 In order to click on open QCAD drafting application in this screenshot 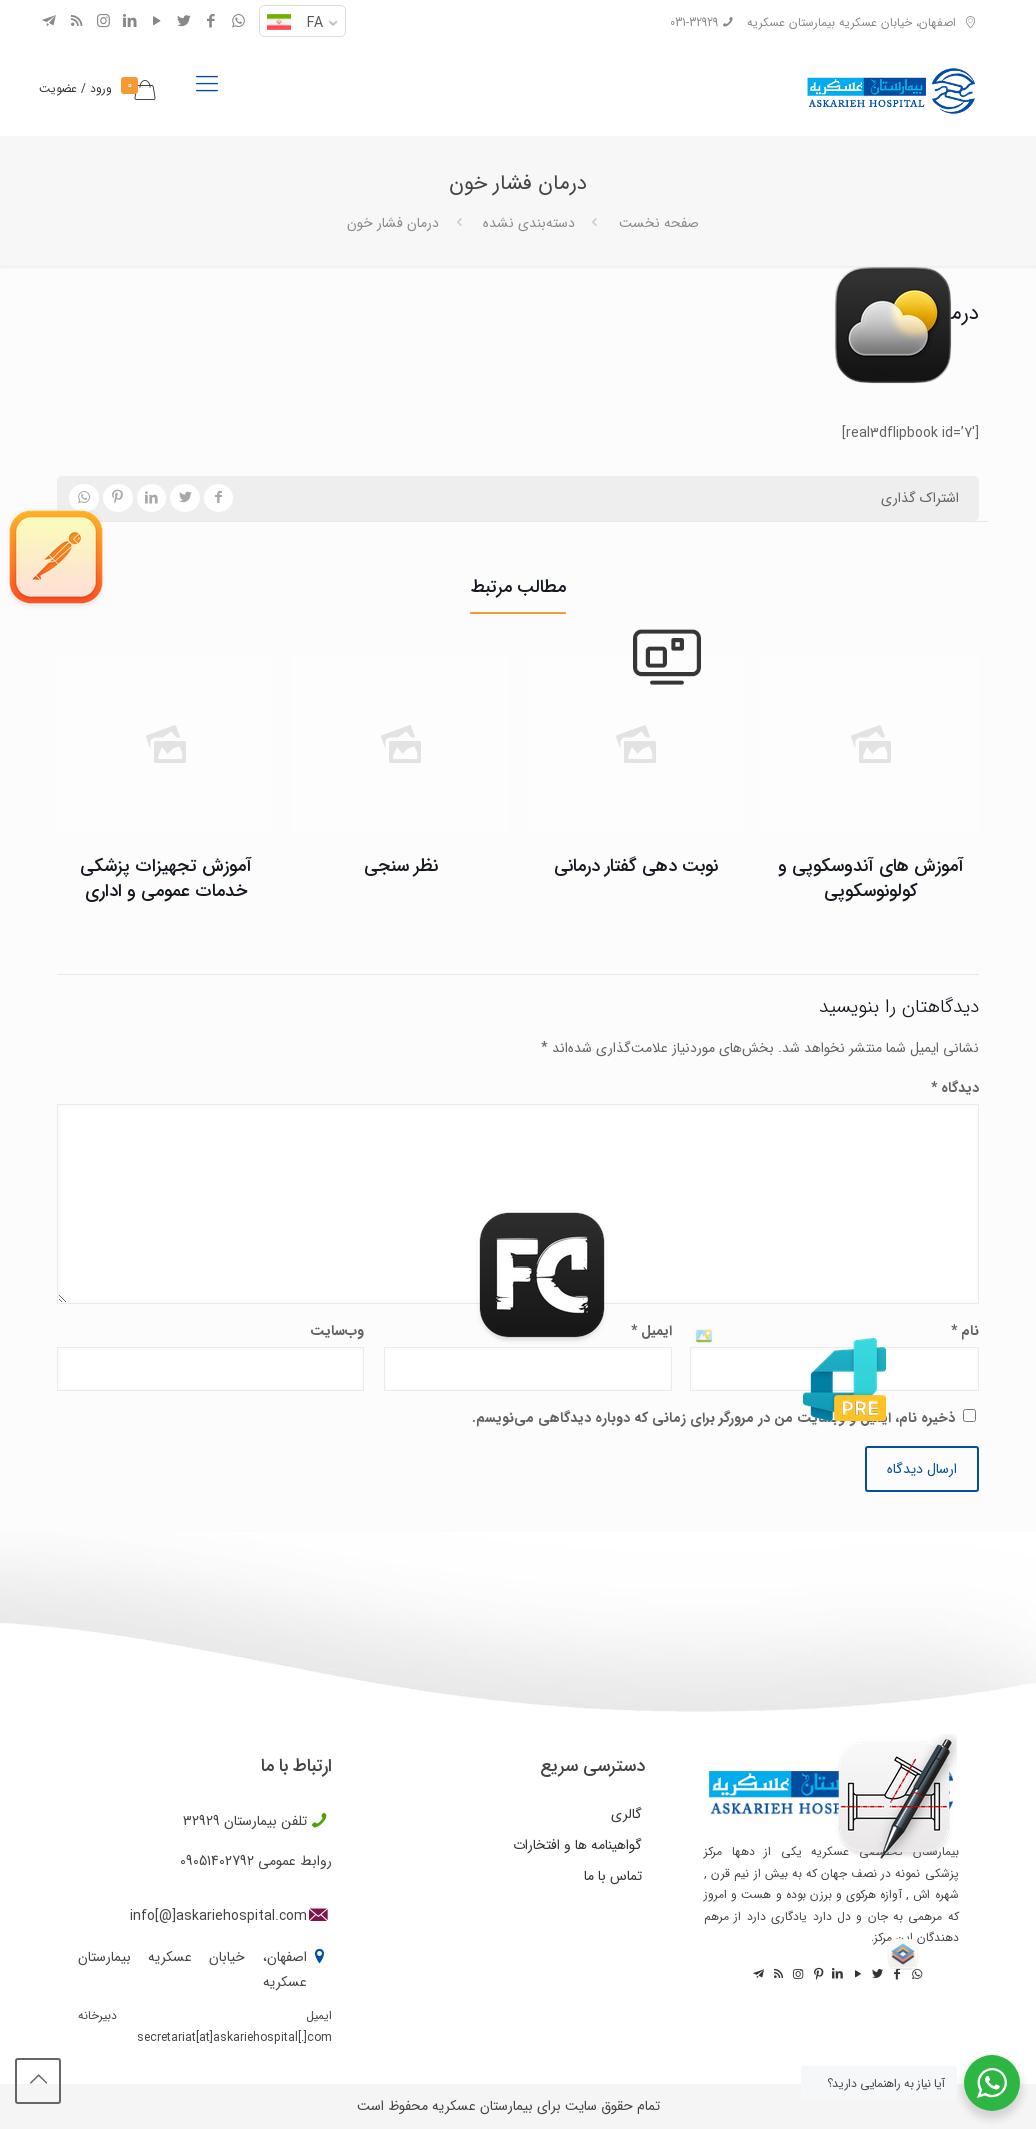, I will do `click(894, 1797)`.